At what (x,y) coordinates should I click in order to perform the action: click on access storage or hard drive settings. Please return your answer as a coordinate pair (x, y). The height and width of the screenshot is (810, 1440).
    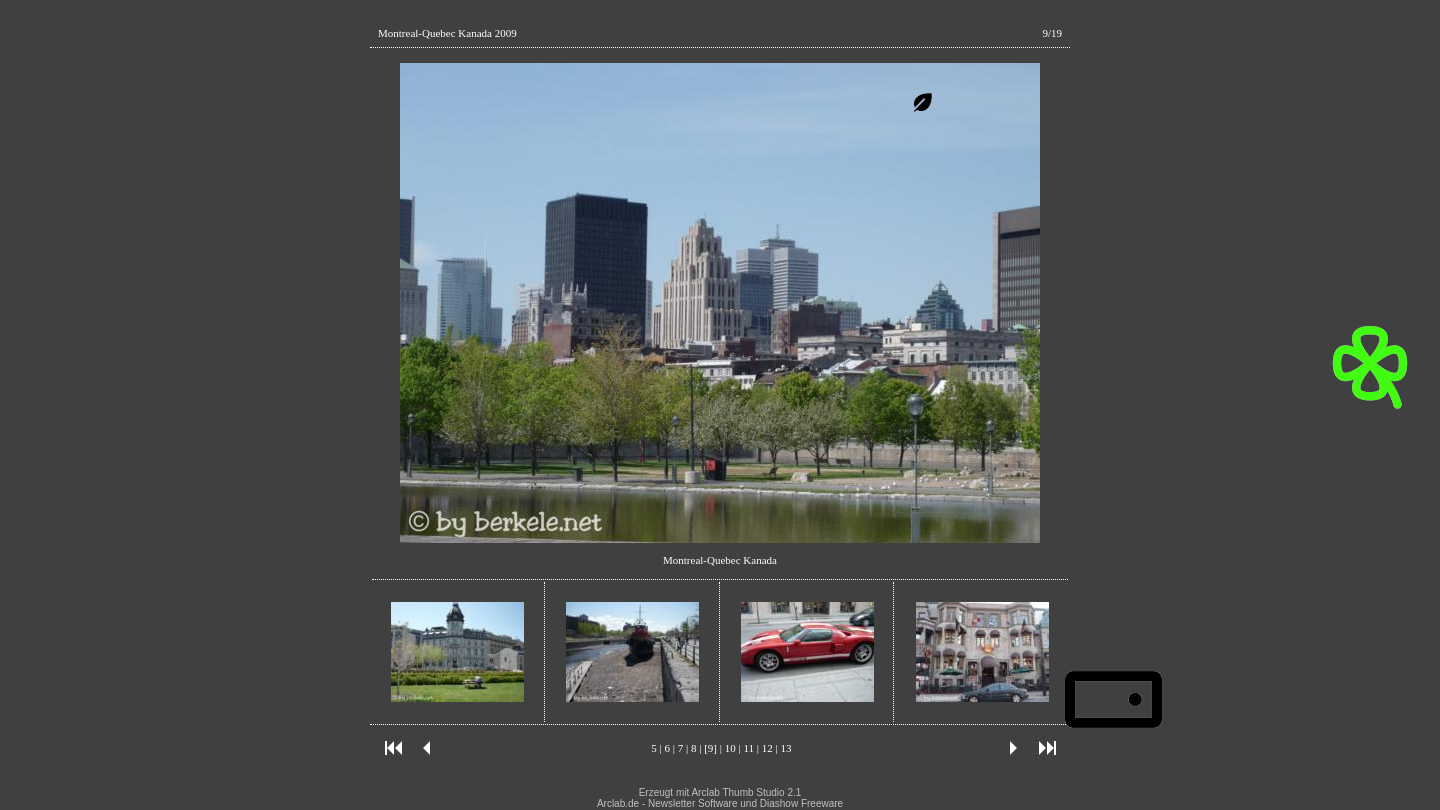
    Looking at the image, I should click on (1113, 699).